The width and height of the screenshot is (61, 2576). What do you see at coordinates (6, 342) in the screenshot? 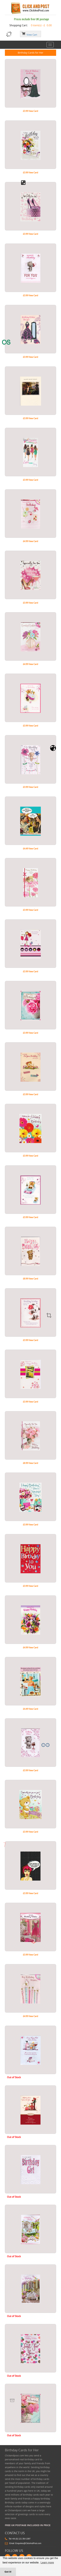
I see `connect to Last.fm account` at bounding box center [6, 342].